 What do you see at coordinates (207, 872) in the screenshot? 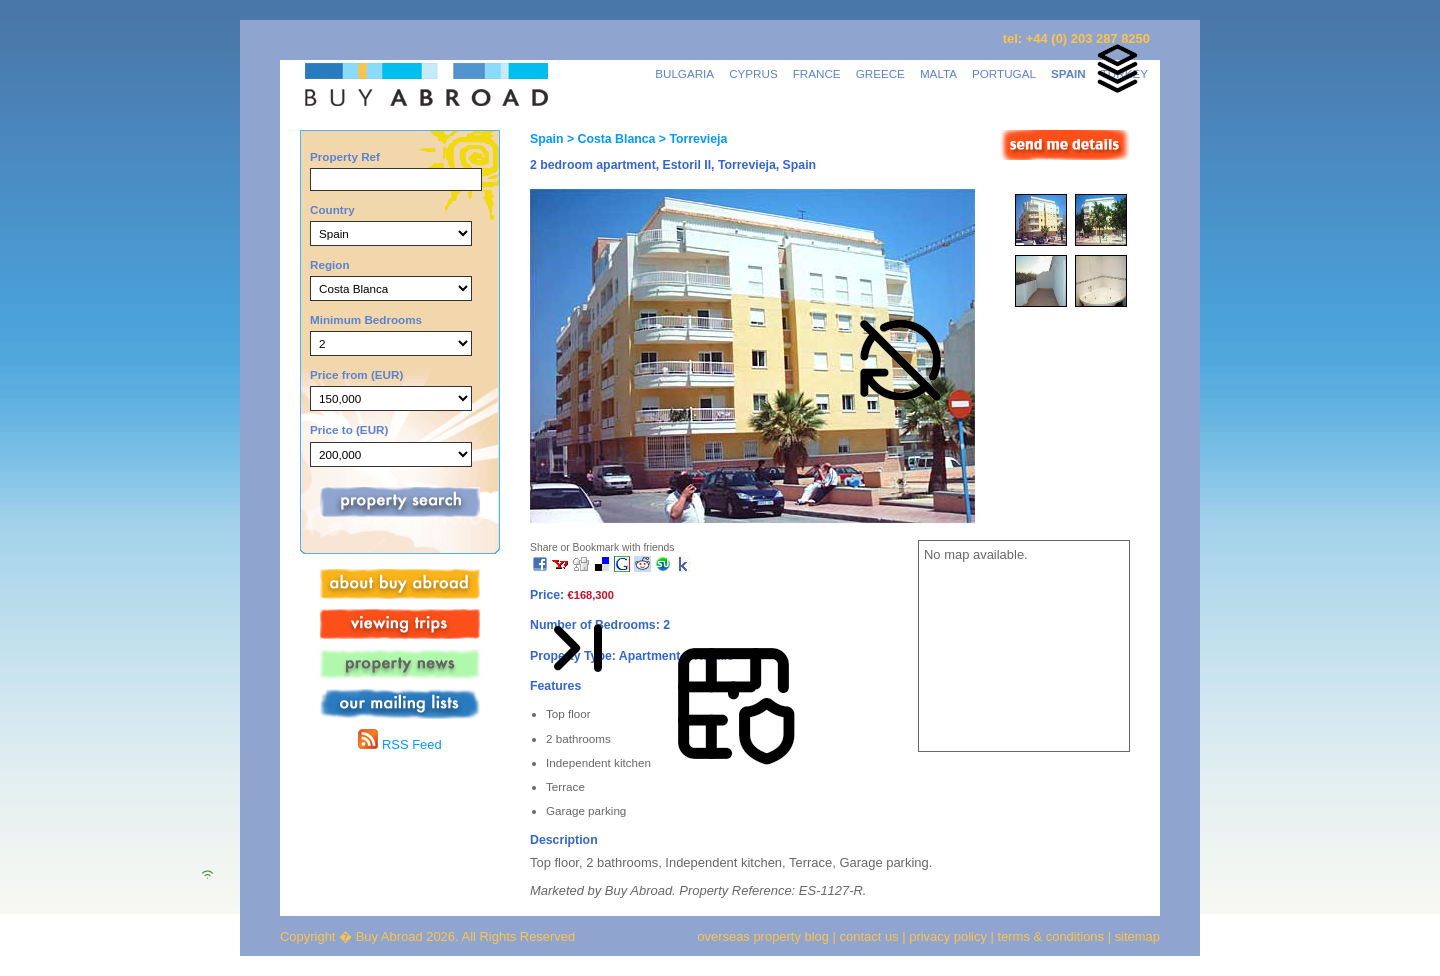
I see `indicates strong wifi signal strength` at bounding box center [207, 872].